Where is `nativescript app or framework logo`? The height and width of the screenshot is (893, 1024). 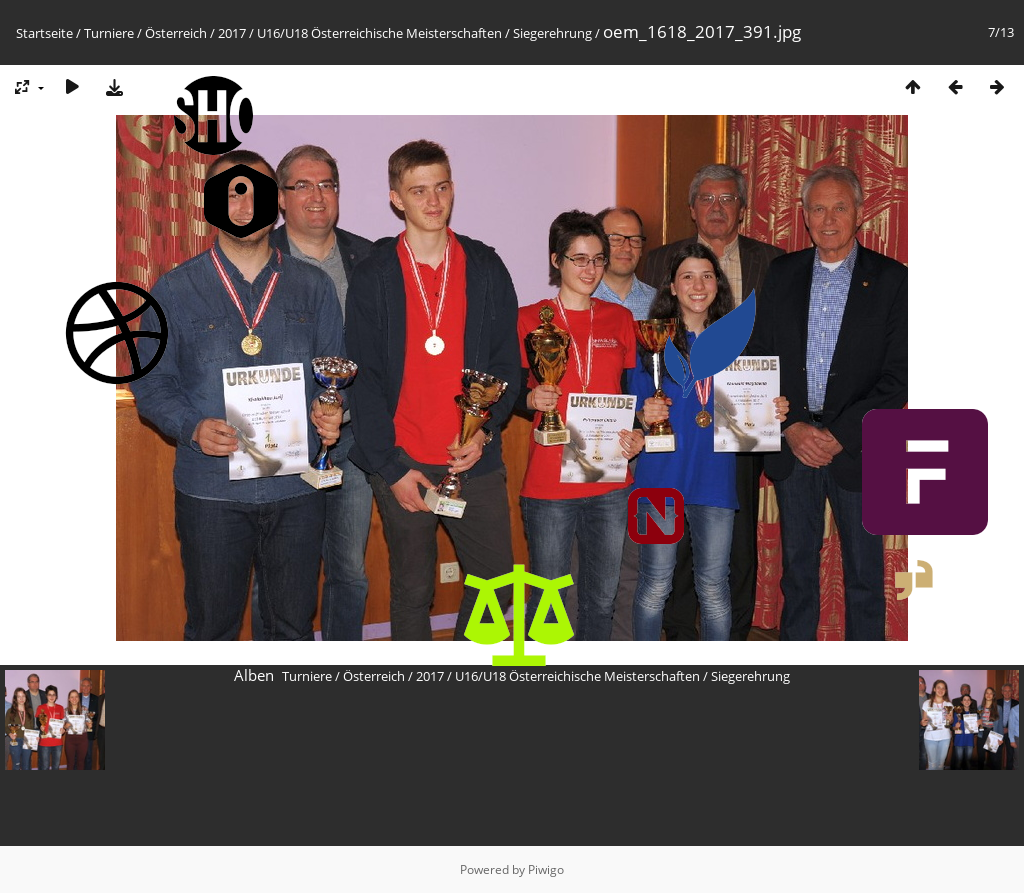
nativescript app or framework logo is located at coordinates (656, 516).